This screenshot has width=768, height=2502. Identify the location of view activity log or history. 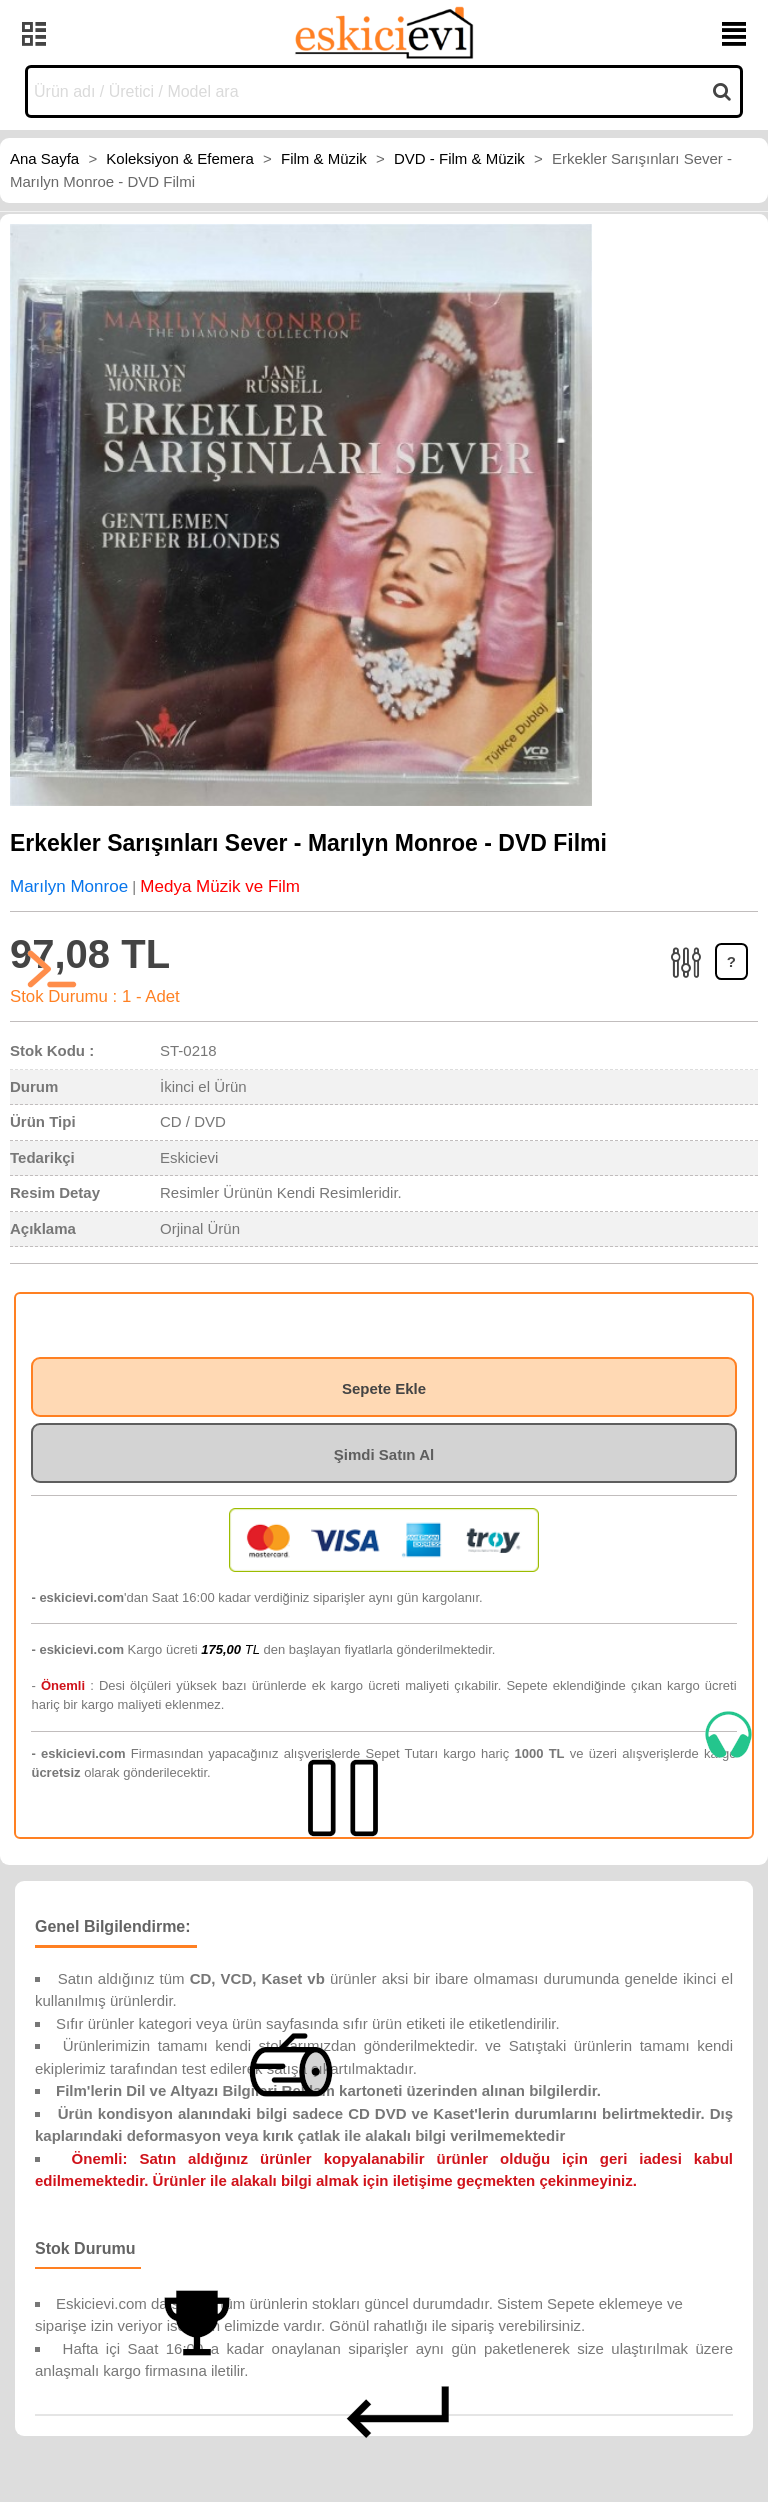
(291, 2069).